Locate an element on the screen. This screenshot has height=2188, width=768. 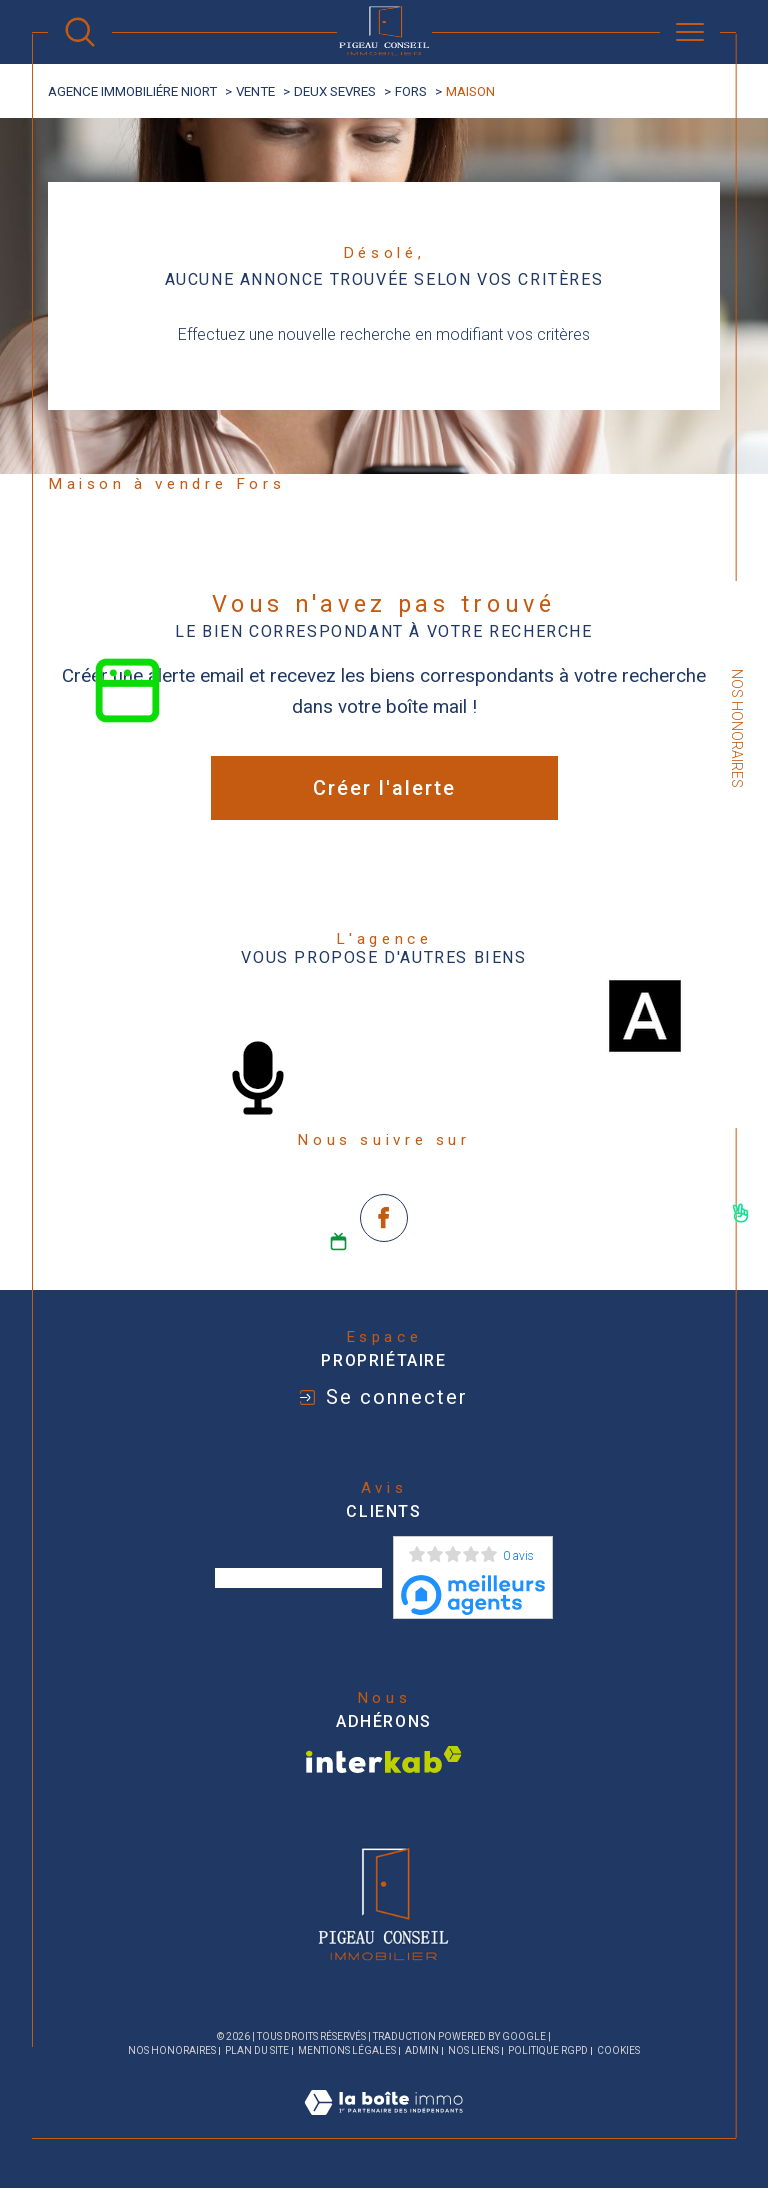
download or install a new font is located at coordinates (645, 1016).